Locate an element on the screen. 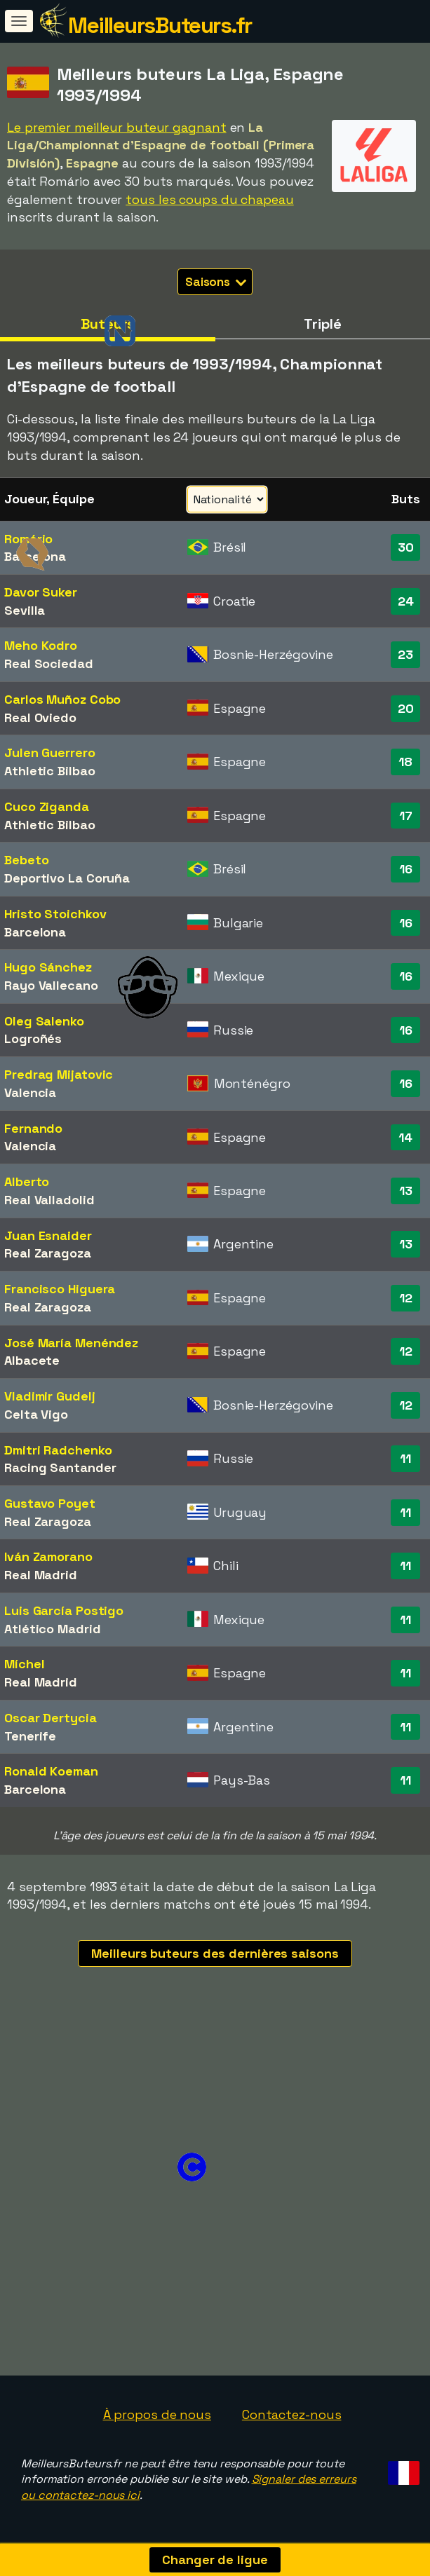 Image resolution: width=430 pixels, height=2576 pixels. open the Coursera app is located at coordinates (192, 2167).